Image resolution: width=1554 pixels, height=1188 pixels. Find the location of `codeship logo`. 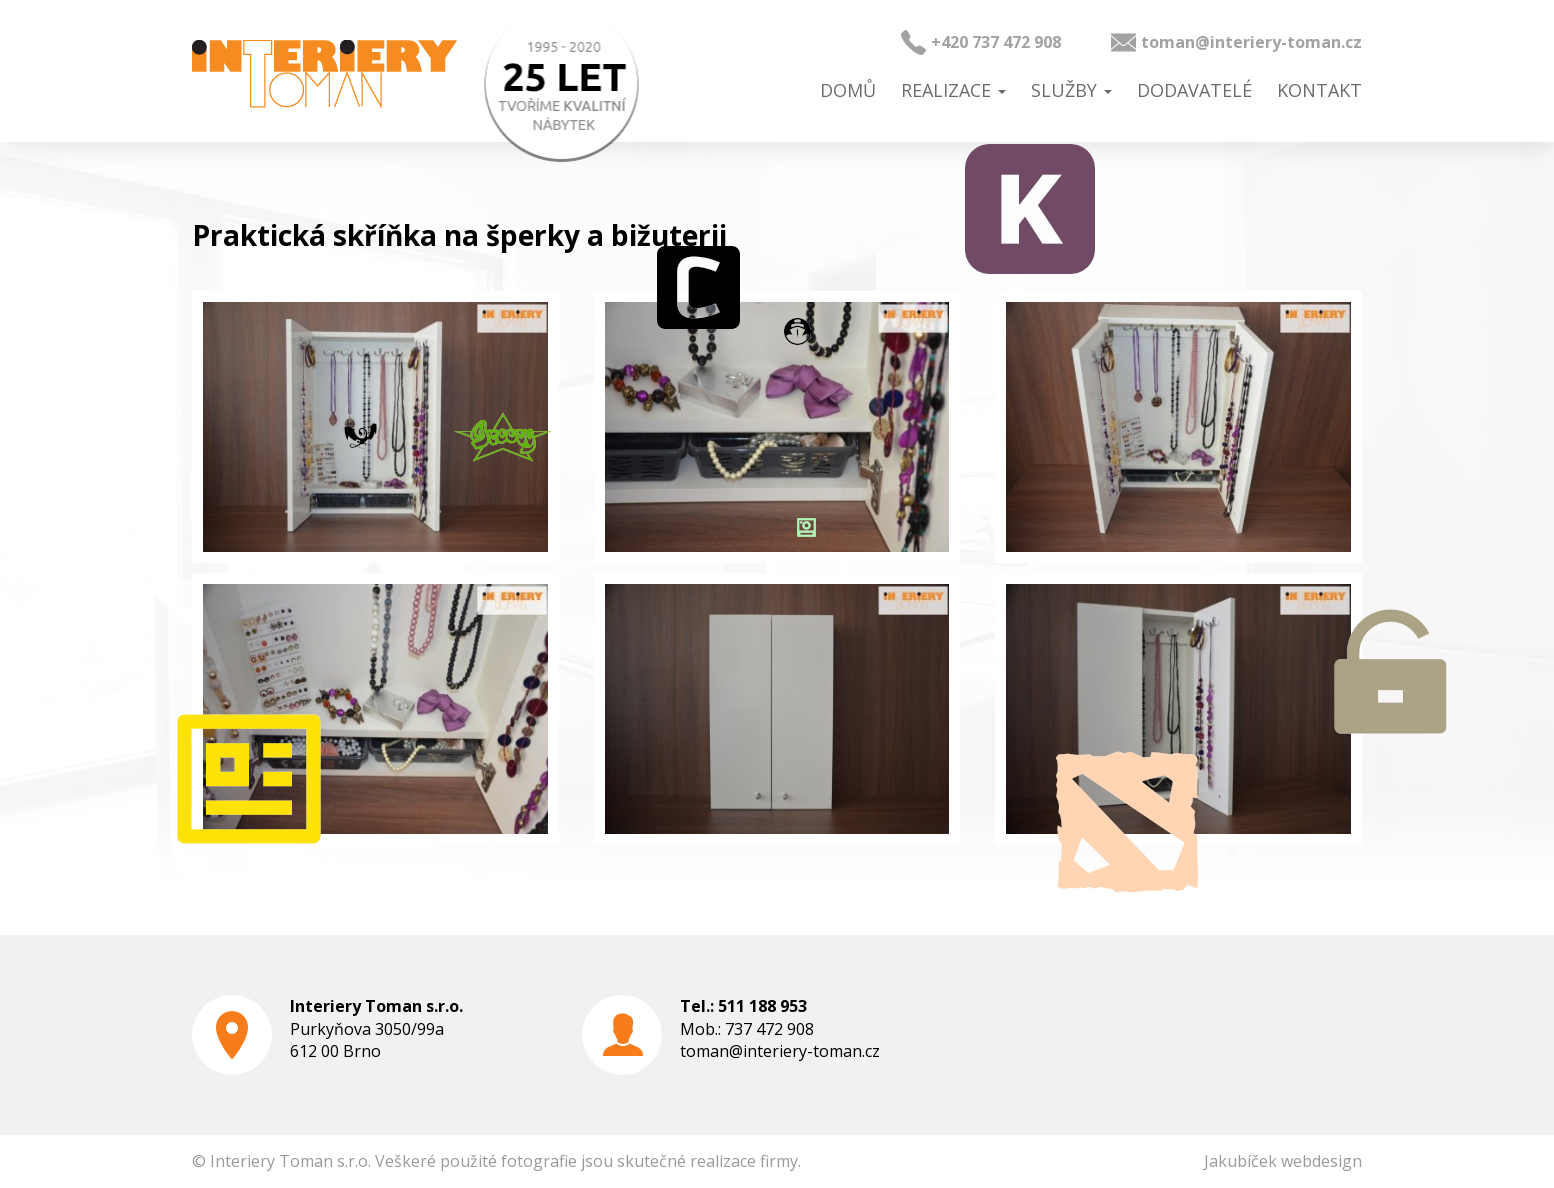

codeship logo is located at coordinates (797, 331).